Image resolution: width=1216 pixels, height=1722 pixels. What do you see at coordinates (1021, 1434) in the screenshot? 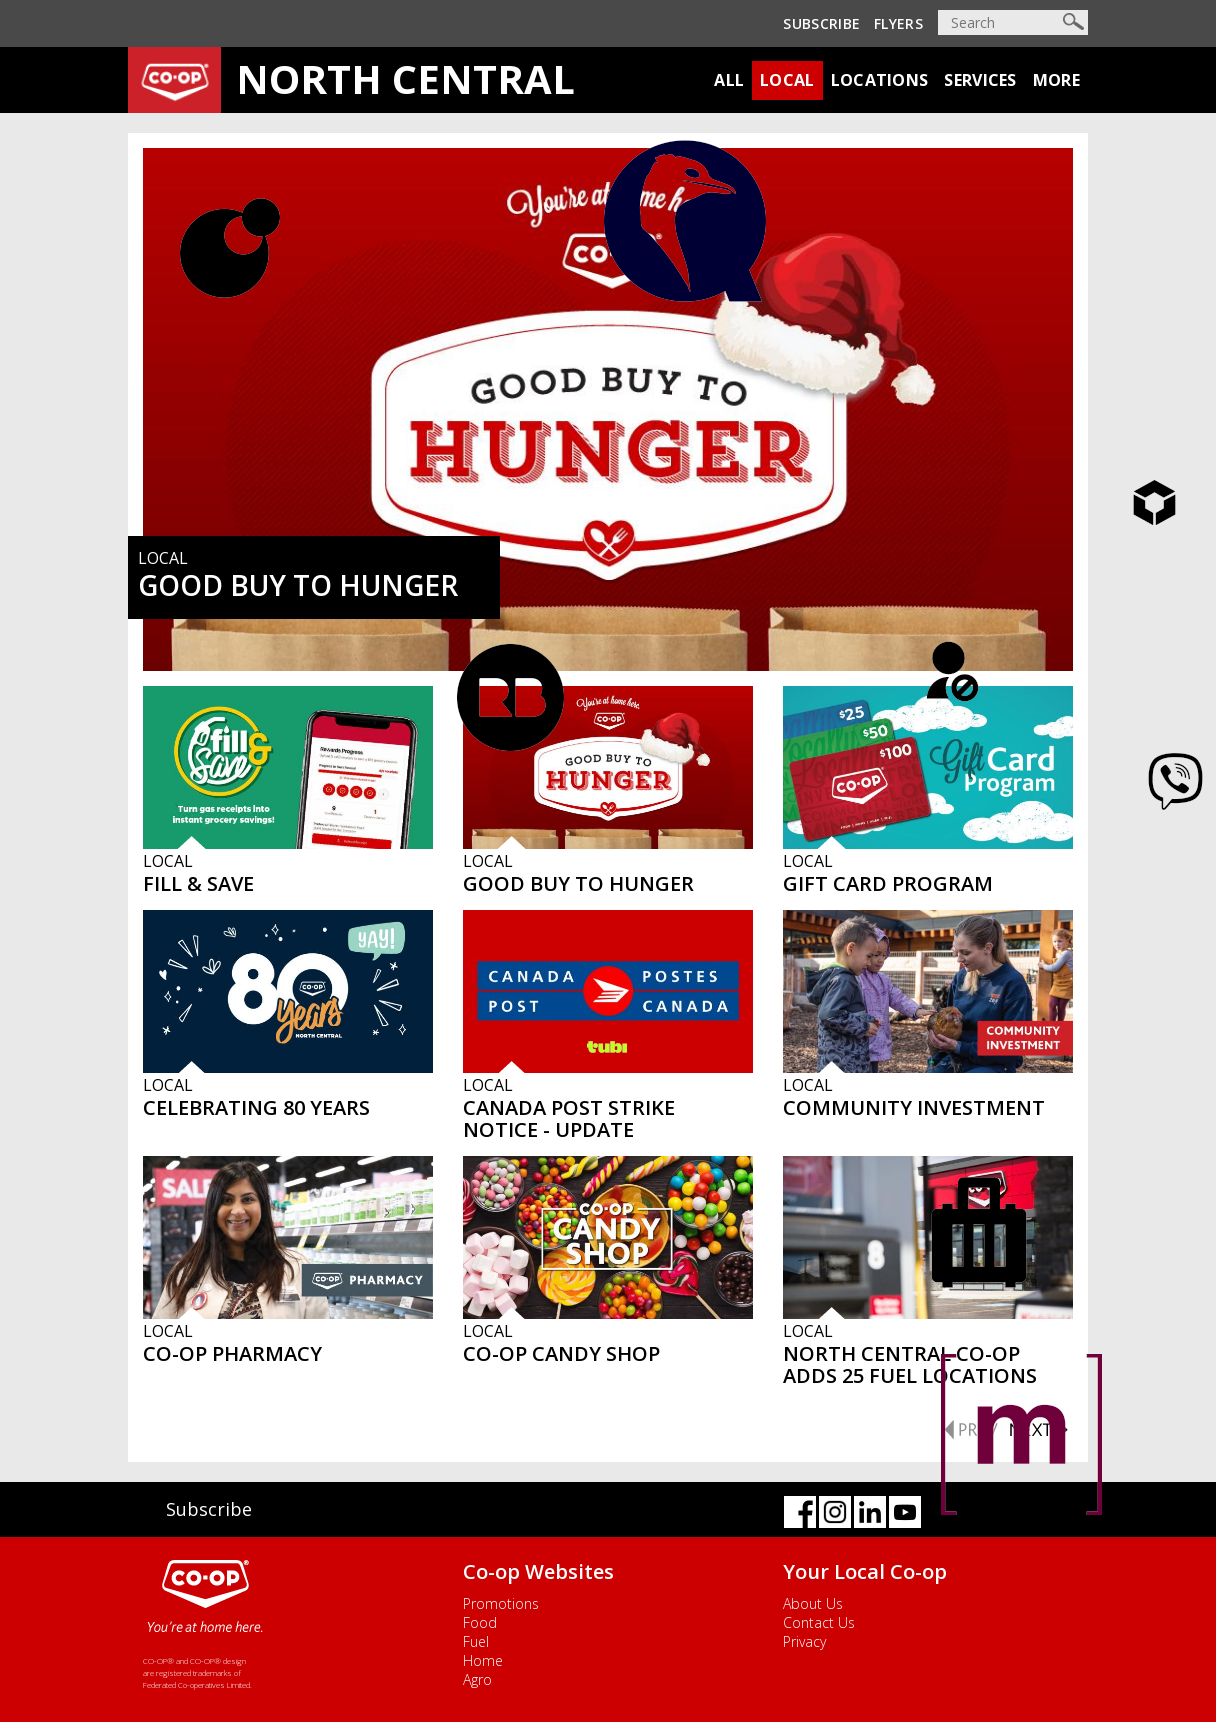
I see `open matrix messaging app` at bounding box center [1021, 1434].